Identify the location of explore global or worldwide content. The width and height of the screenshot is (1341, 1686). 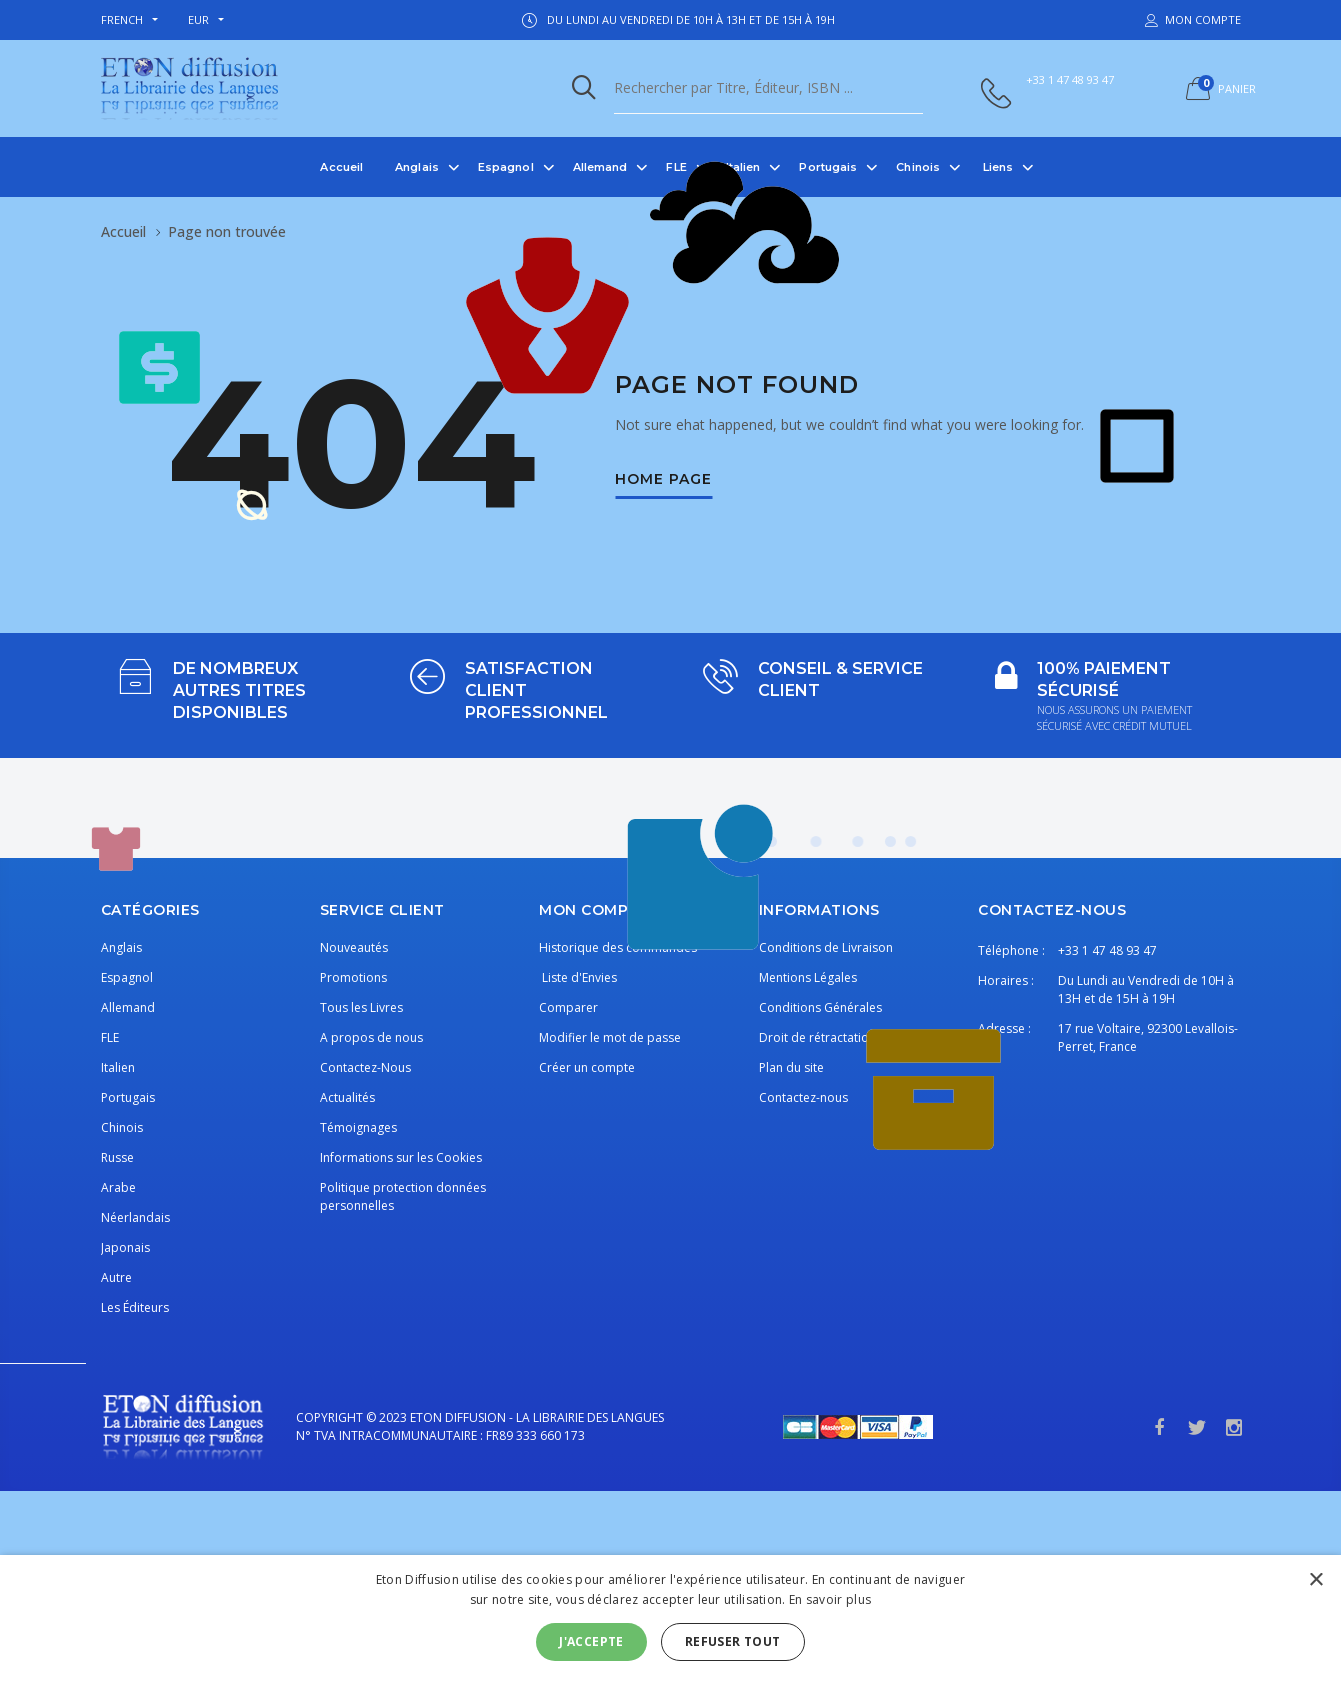
(251, 505).